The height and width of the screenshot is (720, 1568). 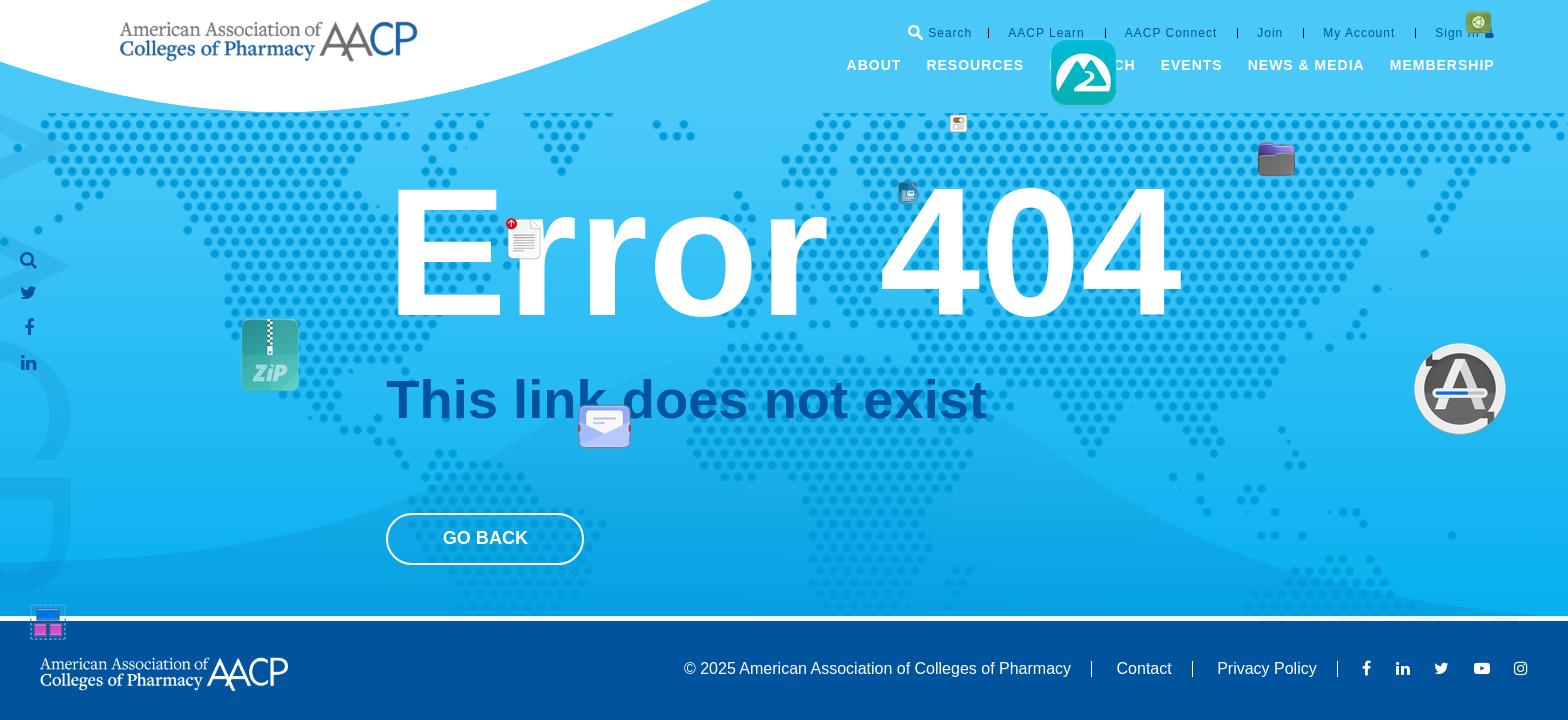 I want to click on open or extract a compressed zip file, so click(x=270, y=355).